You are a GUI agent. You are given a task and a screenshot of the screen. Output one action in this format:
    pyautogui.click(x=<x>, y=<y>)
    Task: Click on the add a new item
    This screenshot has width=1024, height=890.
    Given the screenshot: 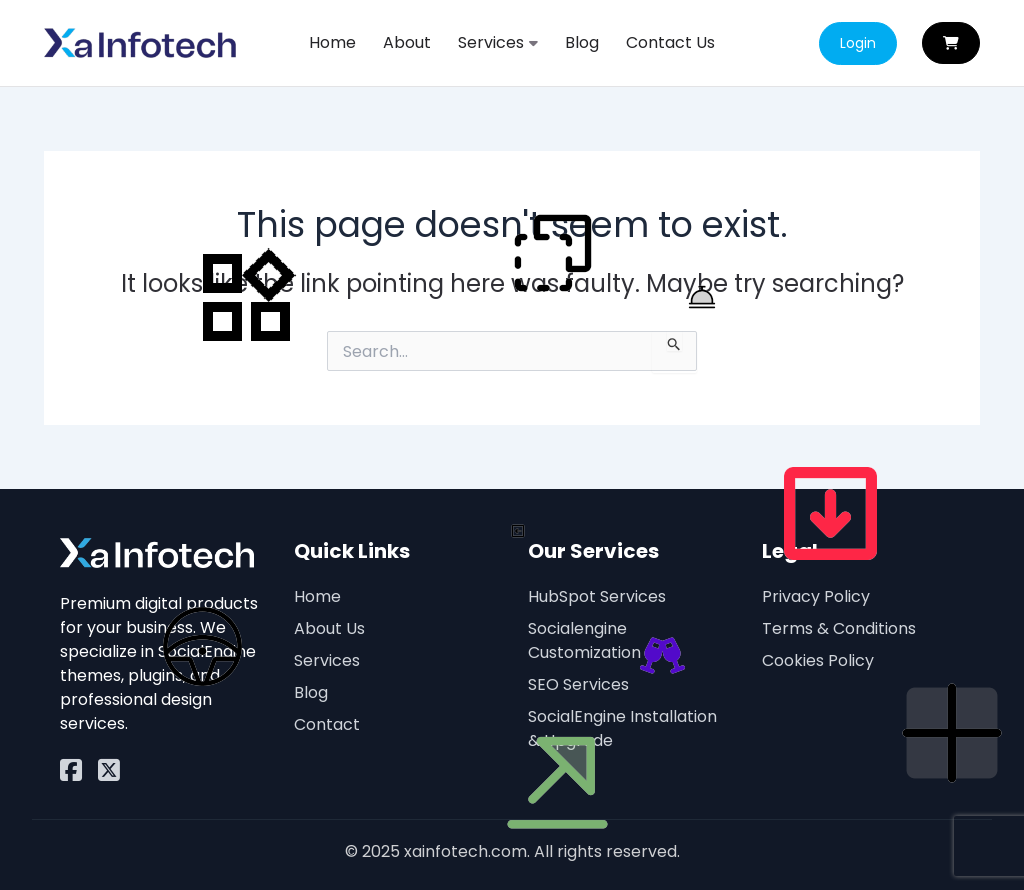 What is the action you would take?
    pyautogui.click(x=952, y=733)
    